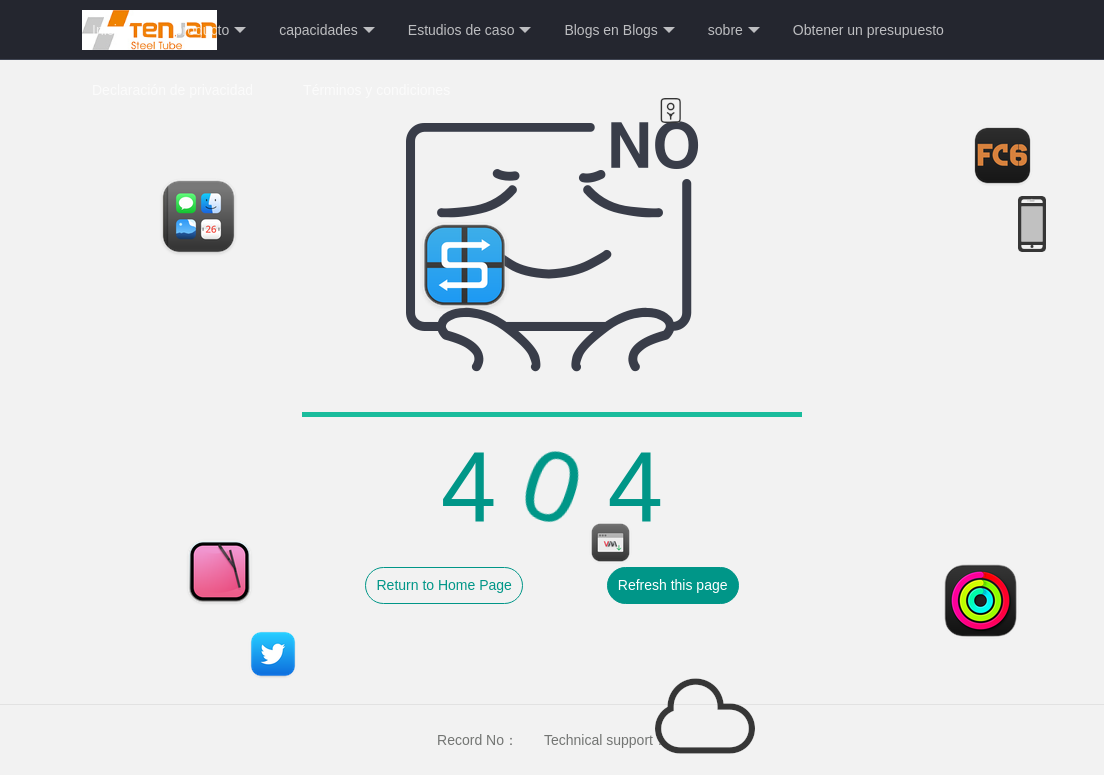 The width and height of the screenshot is (1104, 775). What do you see at coordinates (610, 542) in the screenshot?
I see `configure virtual machine installation settings` at bounding box center [610, 542].